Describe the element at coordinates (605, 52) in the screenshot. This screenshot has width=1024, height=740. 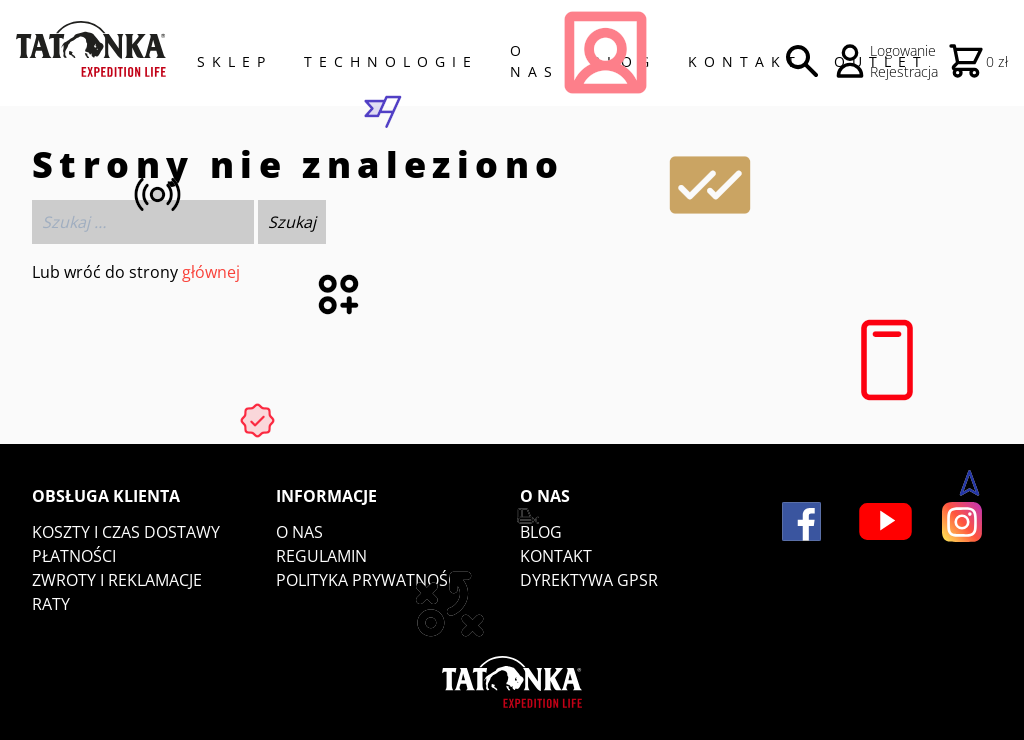
I see `view user profile` at that location.